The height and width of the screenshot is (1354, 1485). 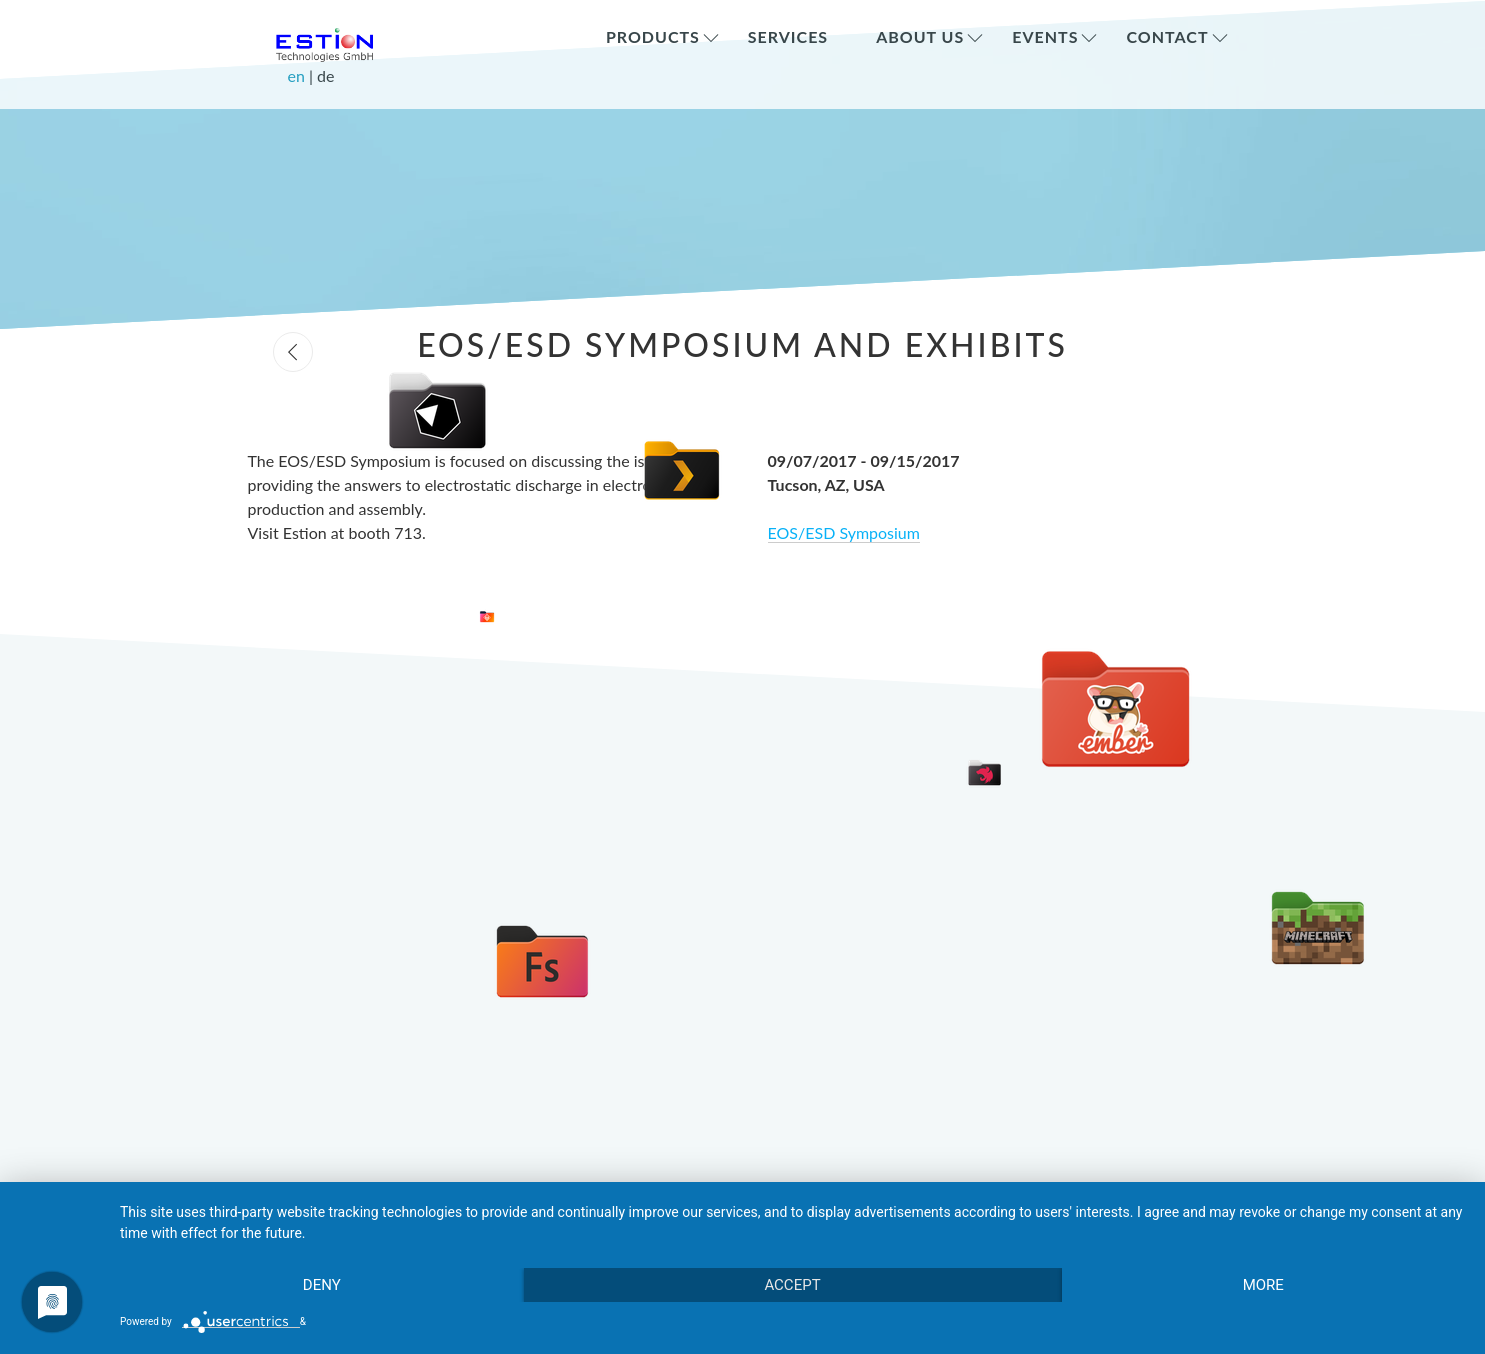 I want to click on open plex media server files, so click(x=681, y=472).